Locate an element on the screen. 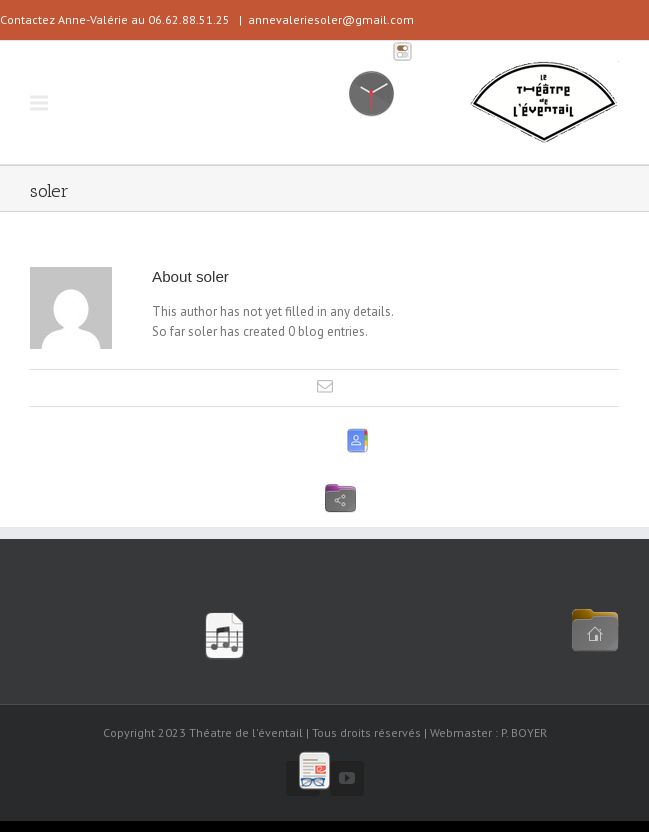  a melody or music audio file is located at coordinates (224, 635).